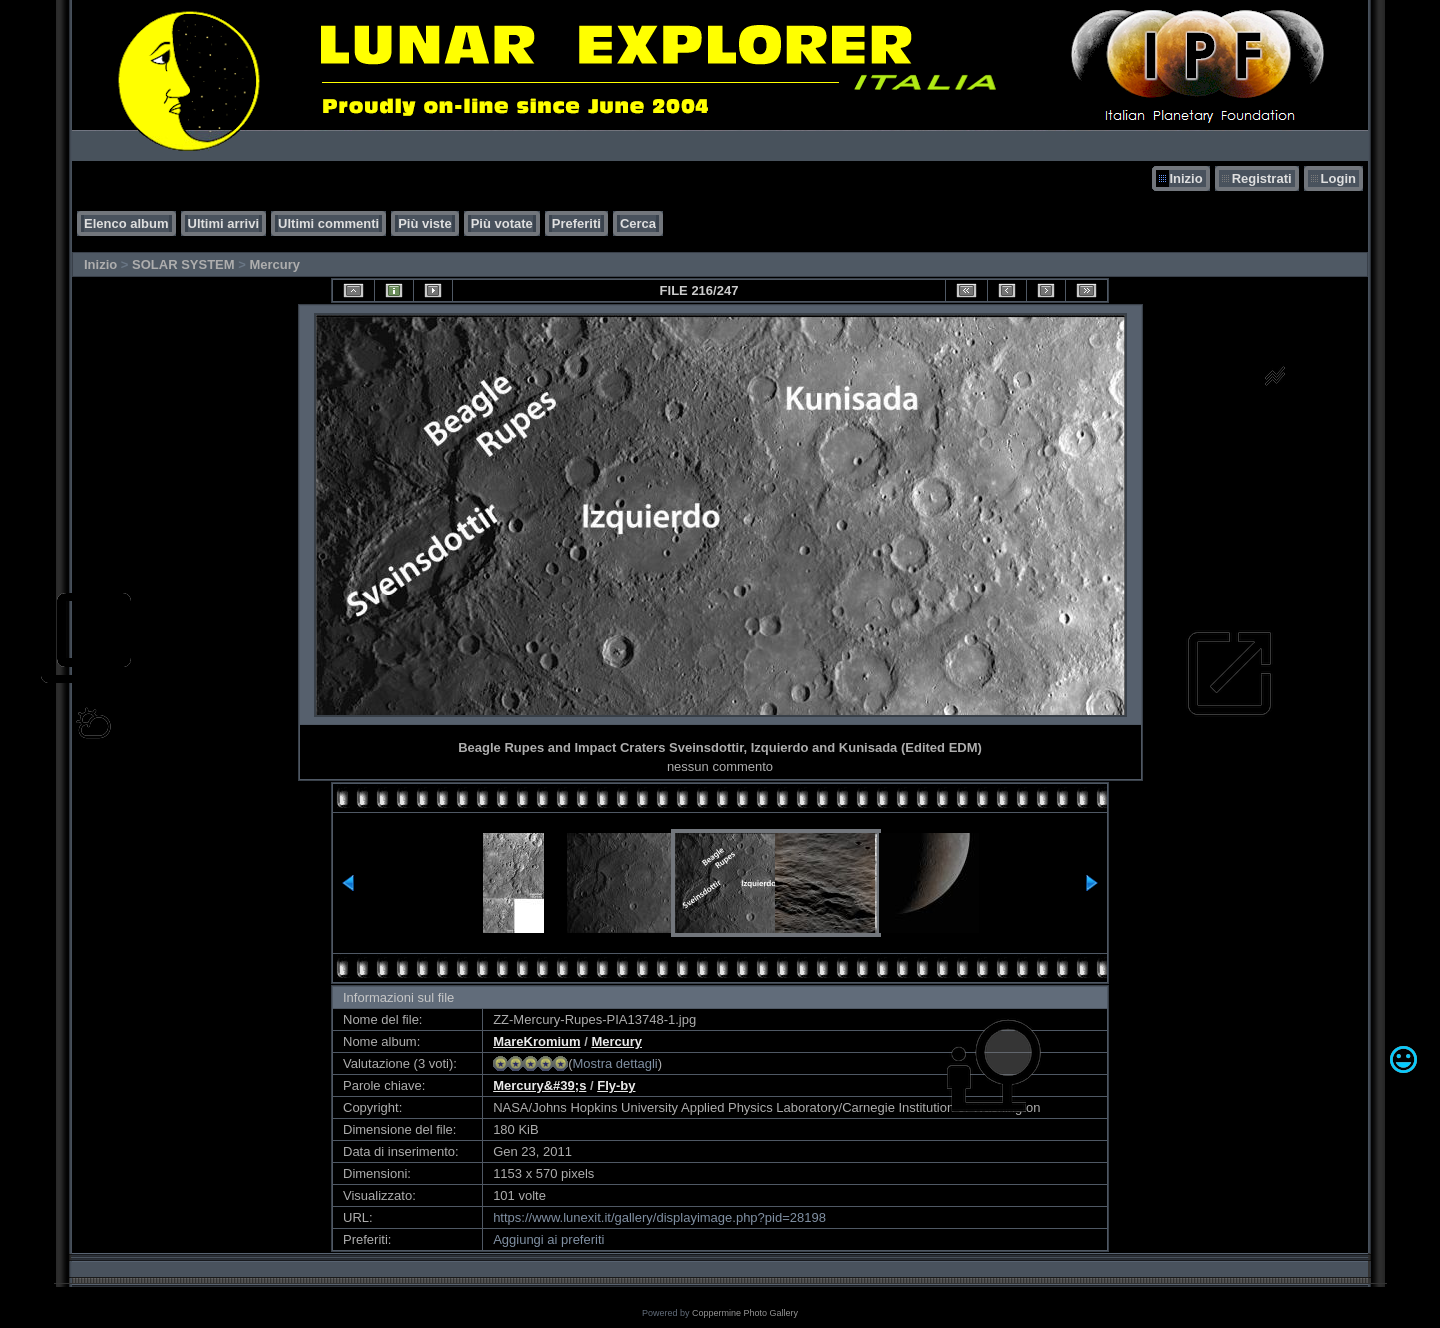  Describe the element at coordinates (1275, 376) in the screenshot. I see `view stacked line chart data` at that location.